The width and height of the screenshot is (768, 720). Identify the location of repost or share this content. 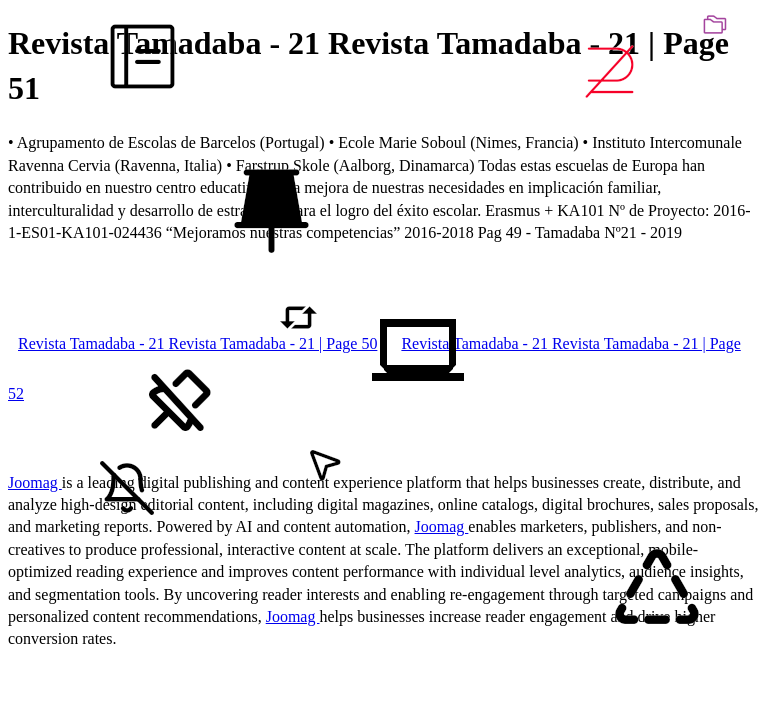
(298, 317).